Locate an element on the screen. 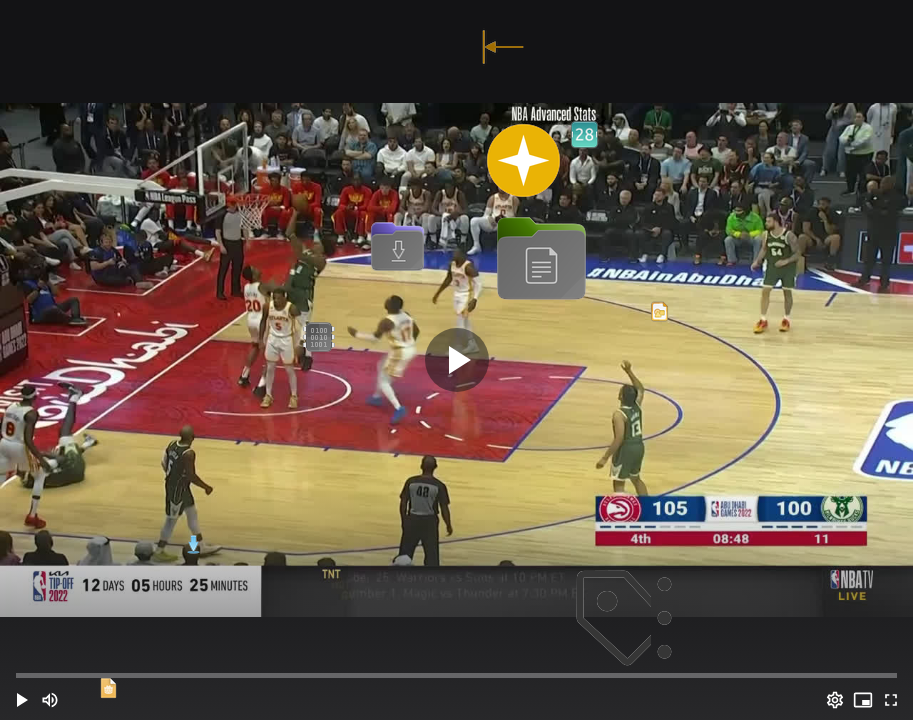 This screenshot has width=913, height=720. open your documents folder is located at coordinates (541, 258).